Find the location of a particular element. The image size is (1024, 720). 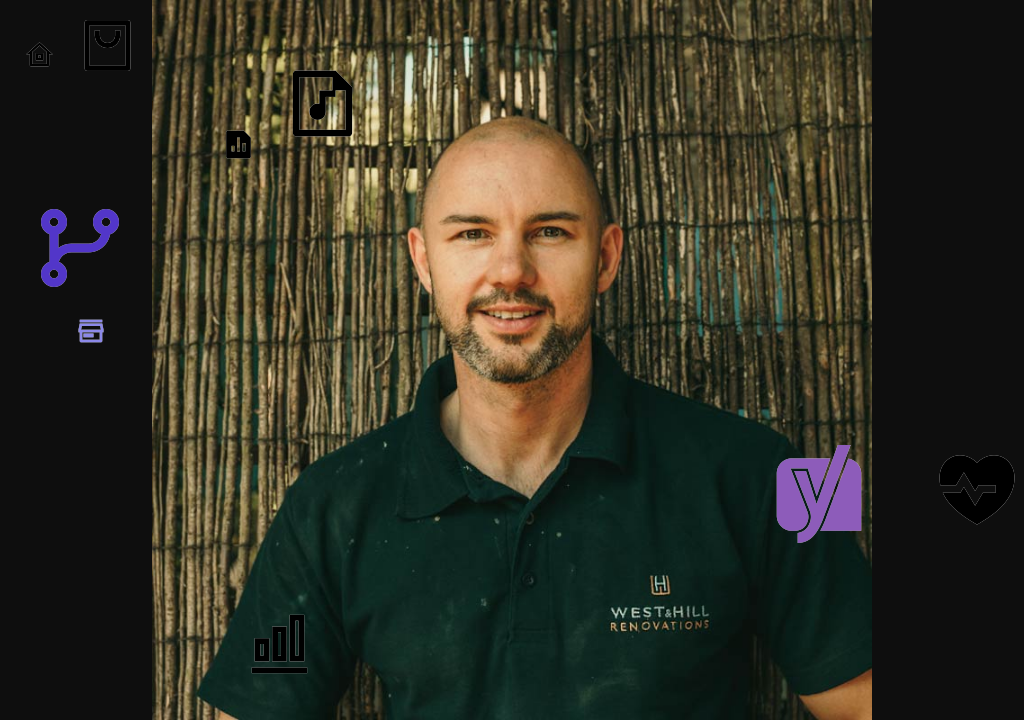

yoast SEO plugin logo is located at coordinates (819, 494).